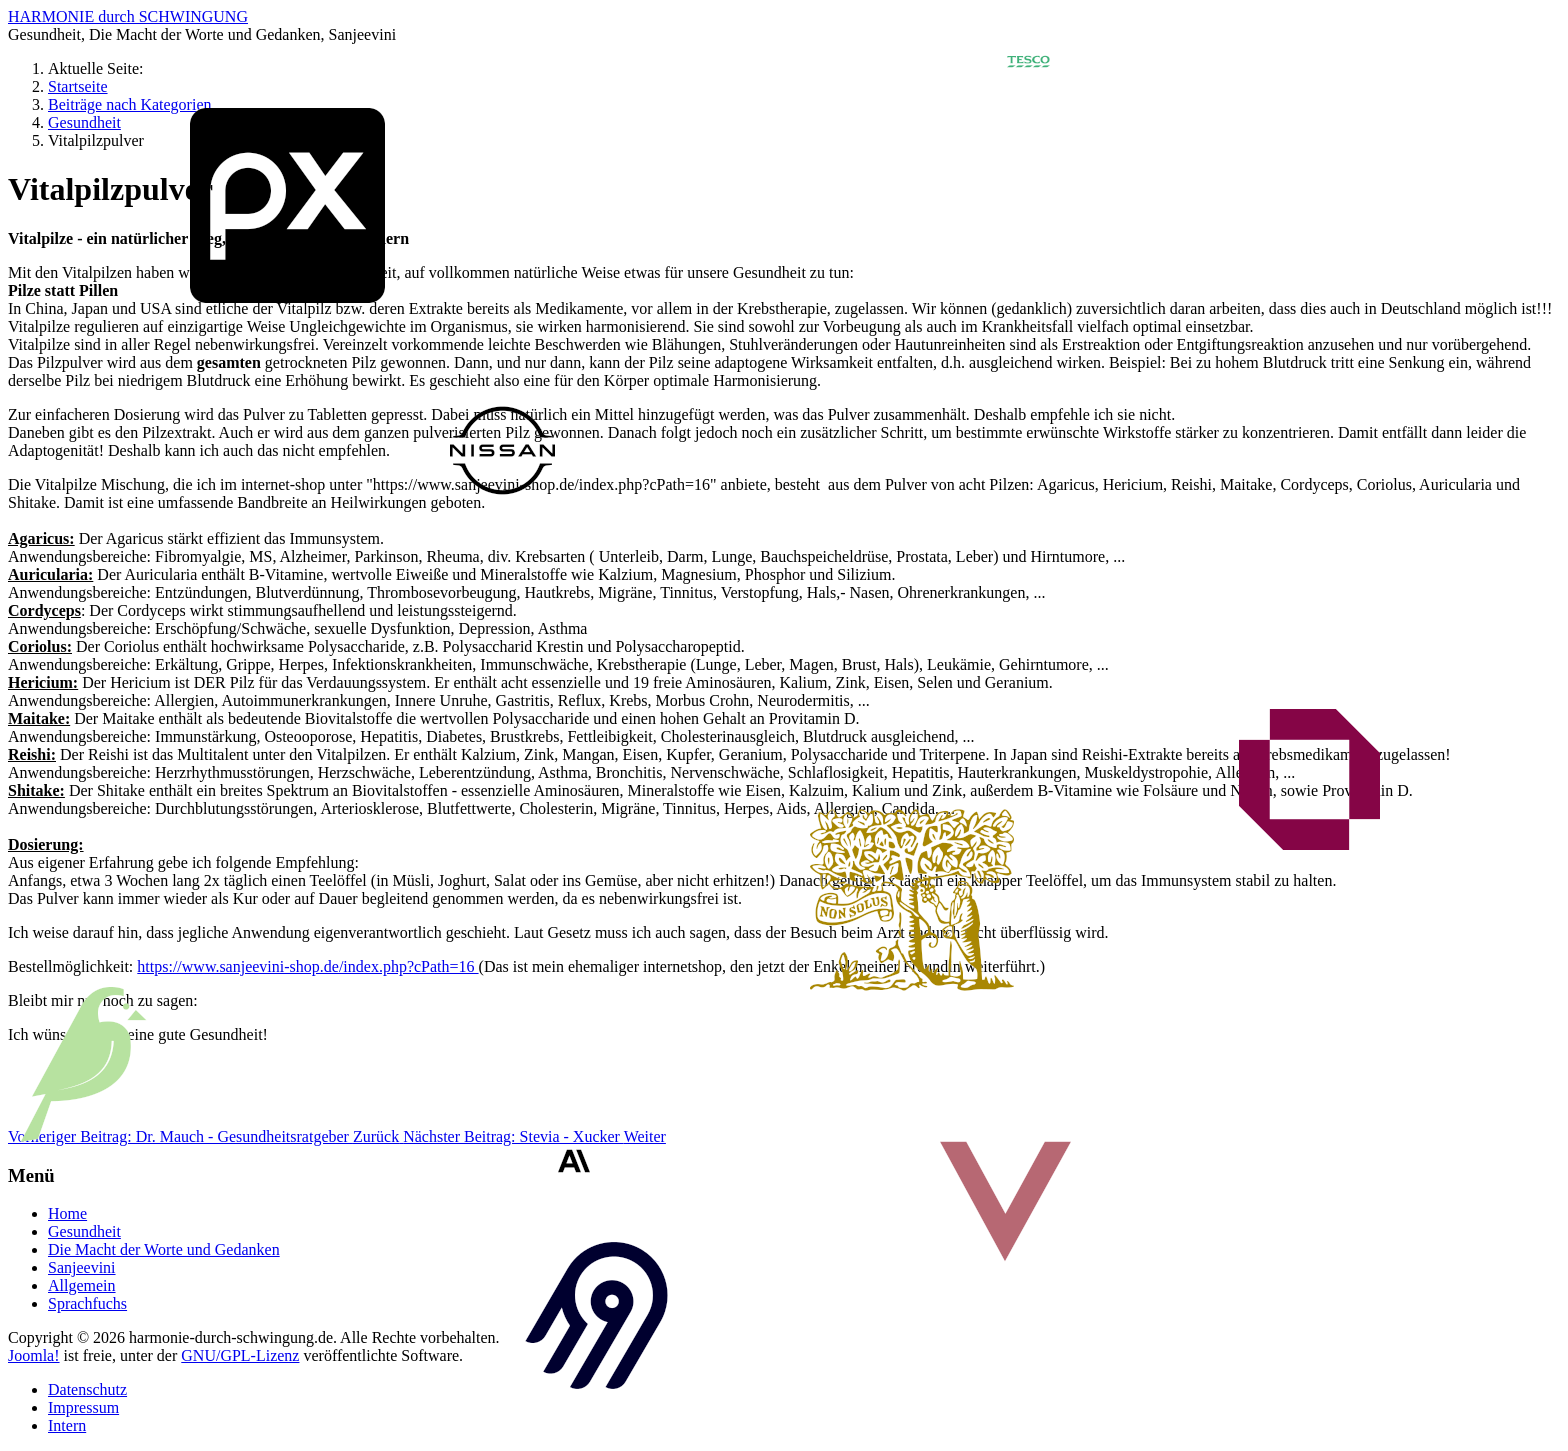 Image resolution: width=1568 pixels, height=1451 pixels. I want to click on wagtail CMS logo, so click(83, 1064).